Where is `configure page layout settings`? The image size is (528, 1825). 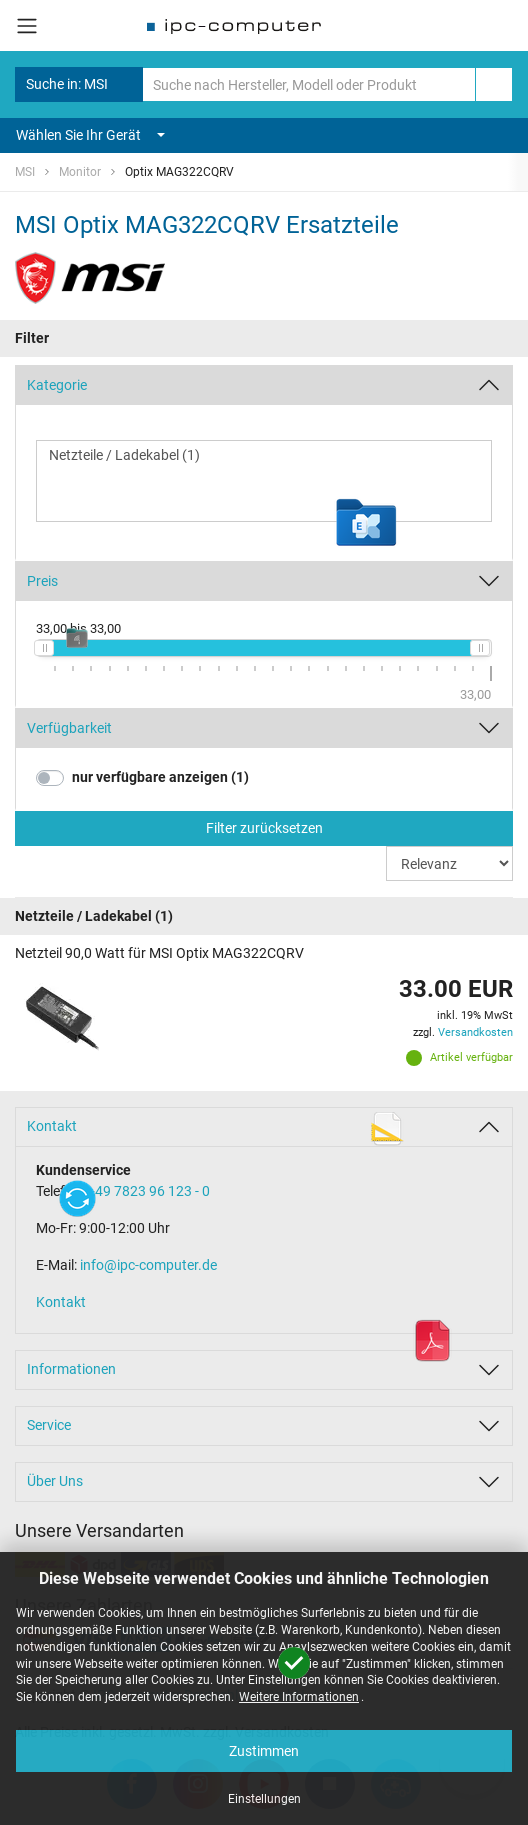 configure page layout settings is located at coordinates (387, 1128).